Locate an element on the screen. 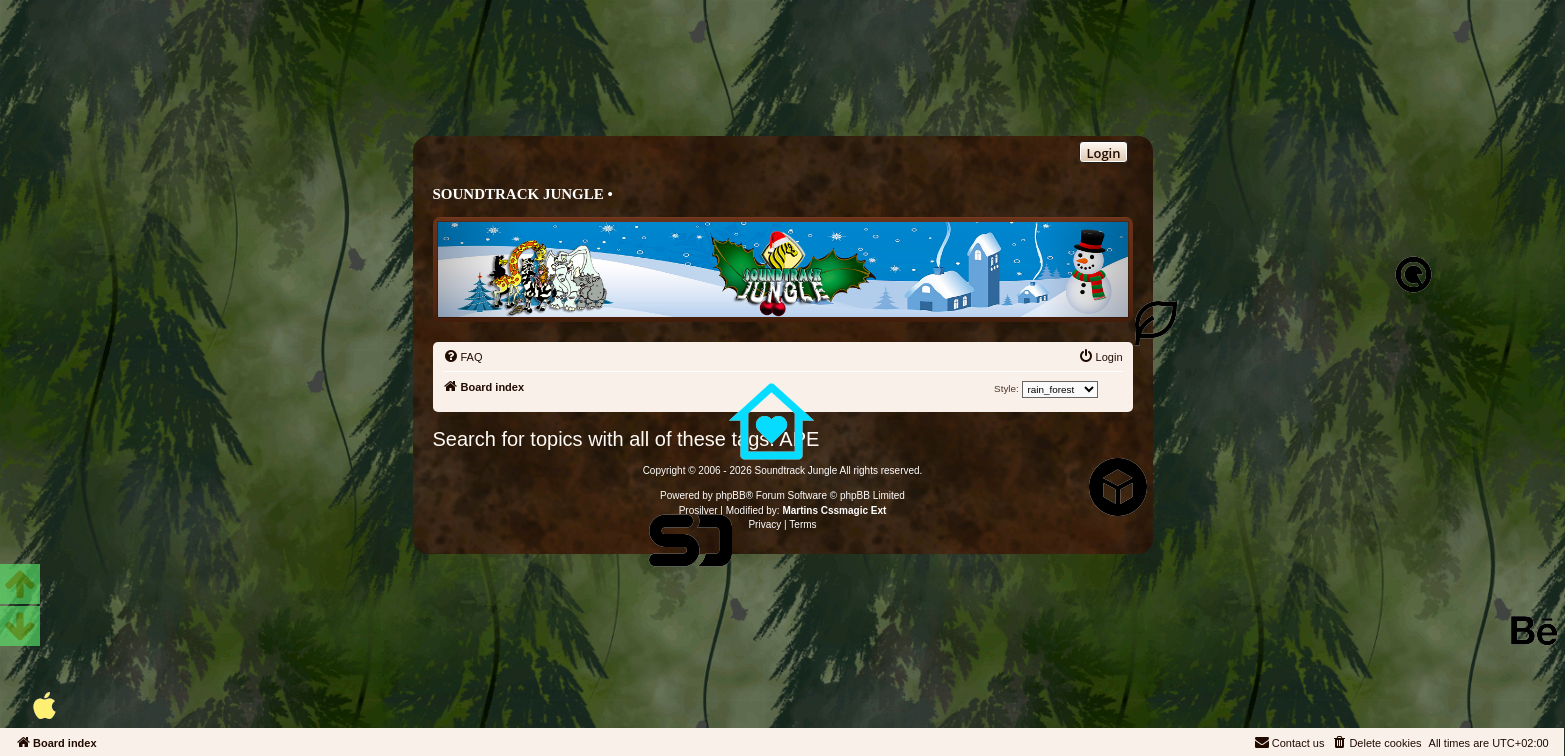 The width and height of the screenshot is (1565, 756). open speakerdeck profile or presentations is located at coordinates (690, 540).